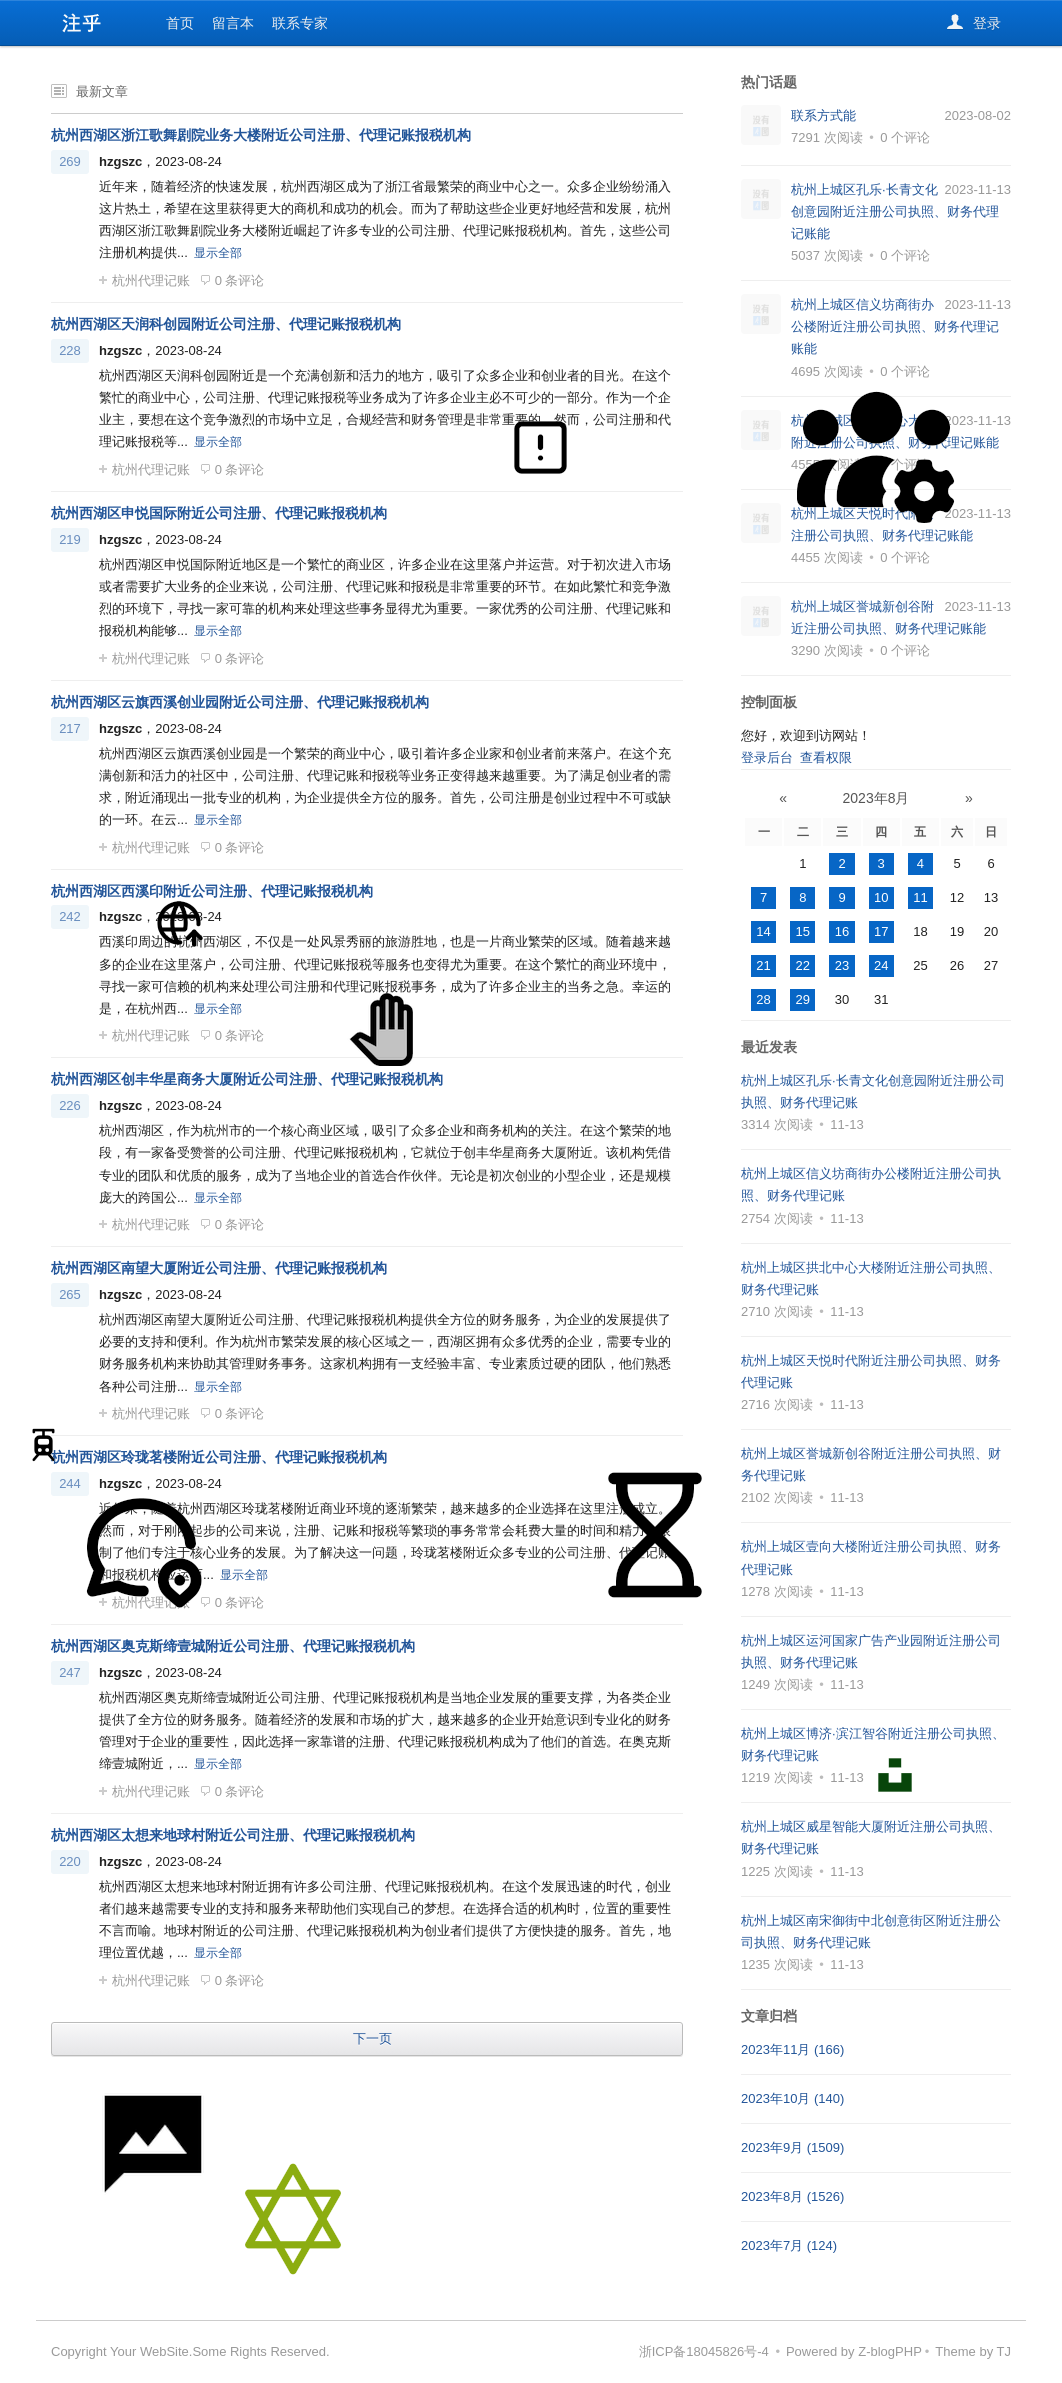 Image resolution: width=1062 pixels, height=2383 pixels. What do you see at coordinates (655, 1535) in the screenshot?
I see `indicates loading or processing in progress` at bounding box center [655, 1535].